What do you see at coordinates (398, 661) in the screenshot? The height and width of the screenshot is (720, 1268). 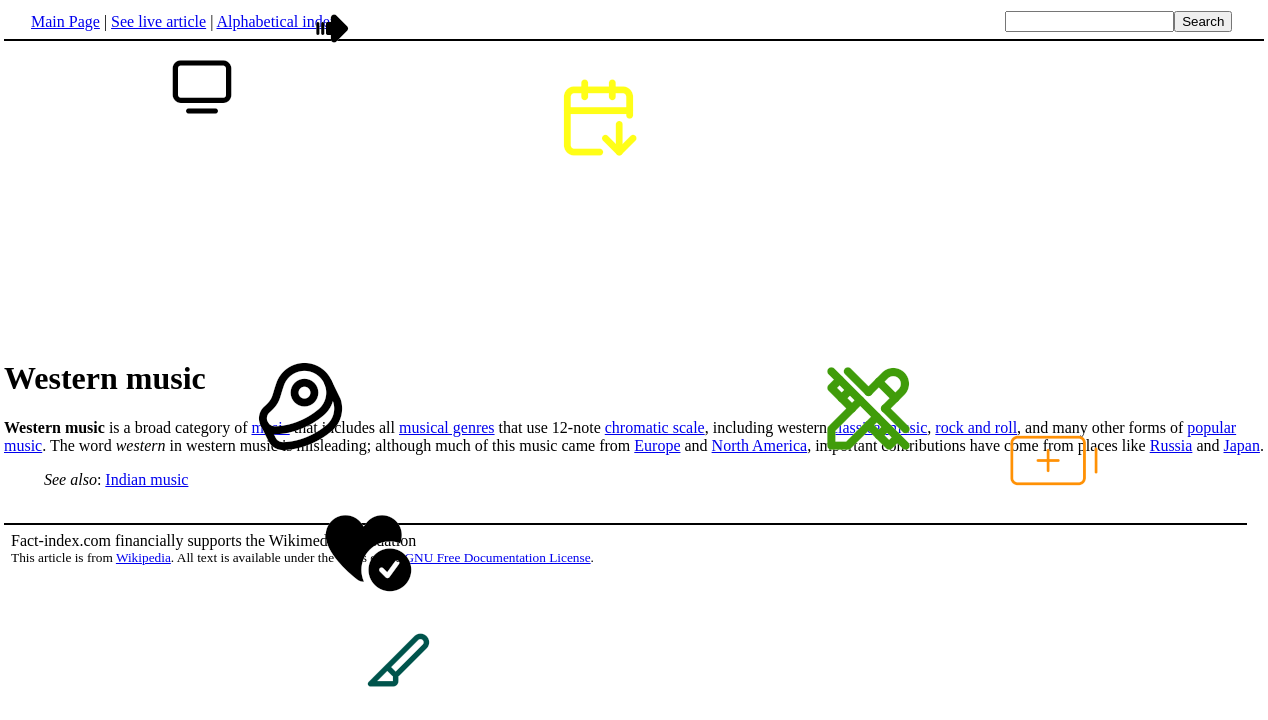 I see `slice or cut selected content` at bounding box center [398, 661].